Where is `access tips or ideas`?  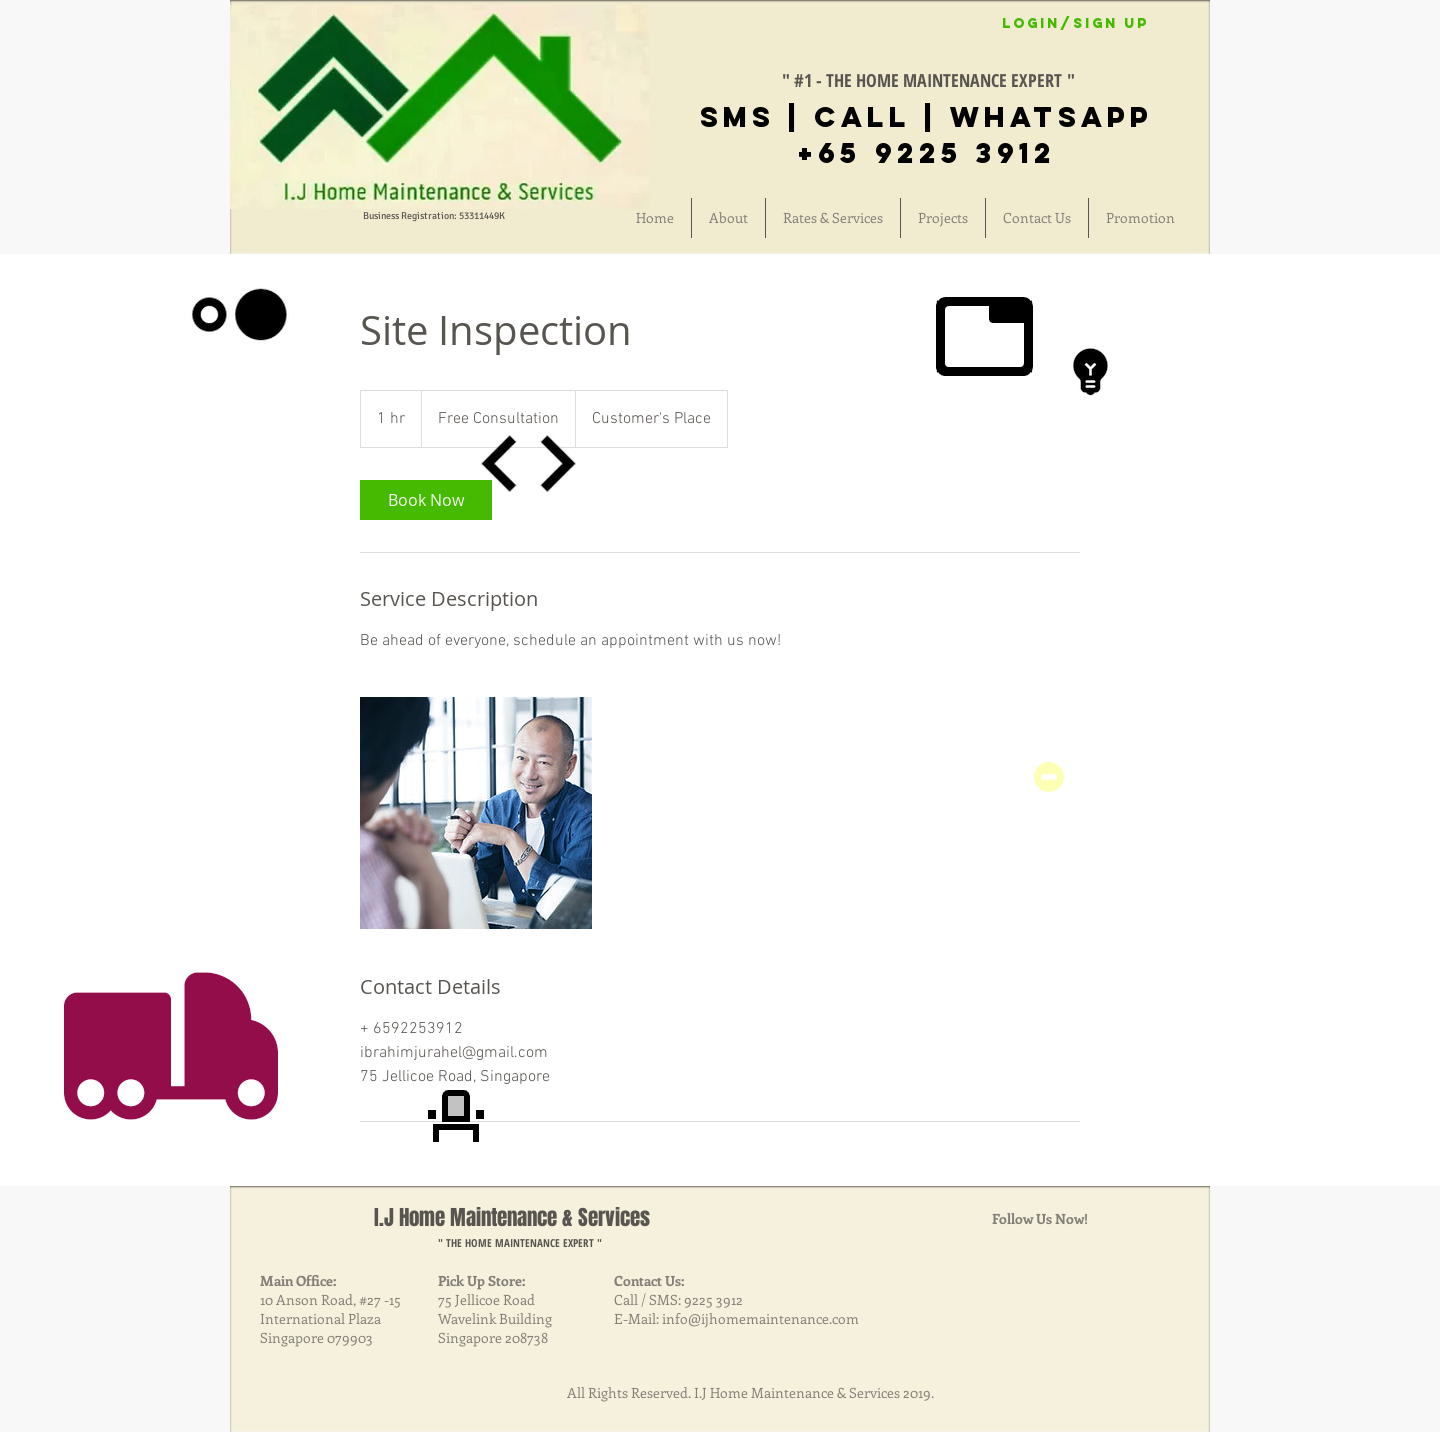 access tips or ideas is located at coordinates (1090, 370).